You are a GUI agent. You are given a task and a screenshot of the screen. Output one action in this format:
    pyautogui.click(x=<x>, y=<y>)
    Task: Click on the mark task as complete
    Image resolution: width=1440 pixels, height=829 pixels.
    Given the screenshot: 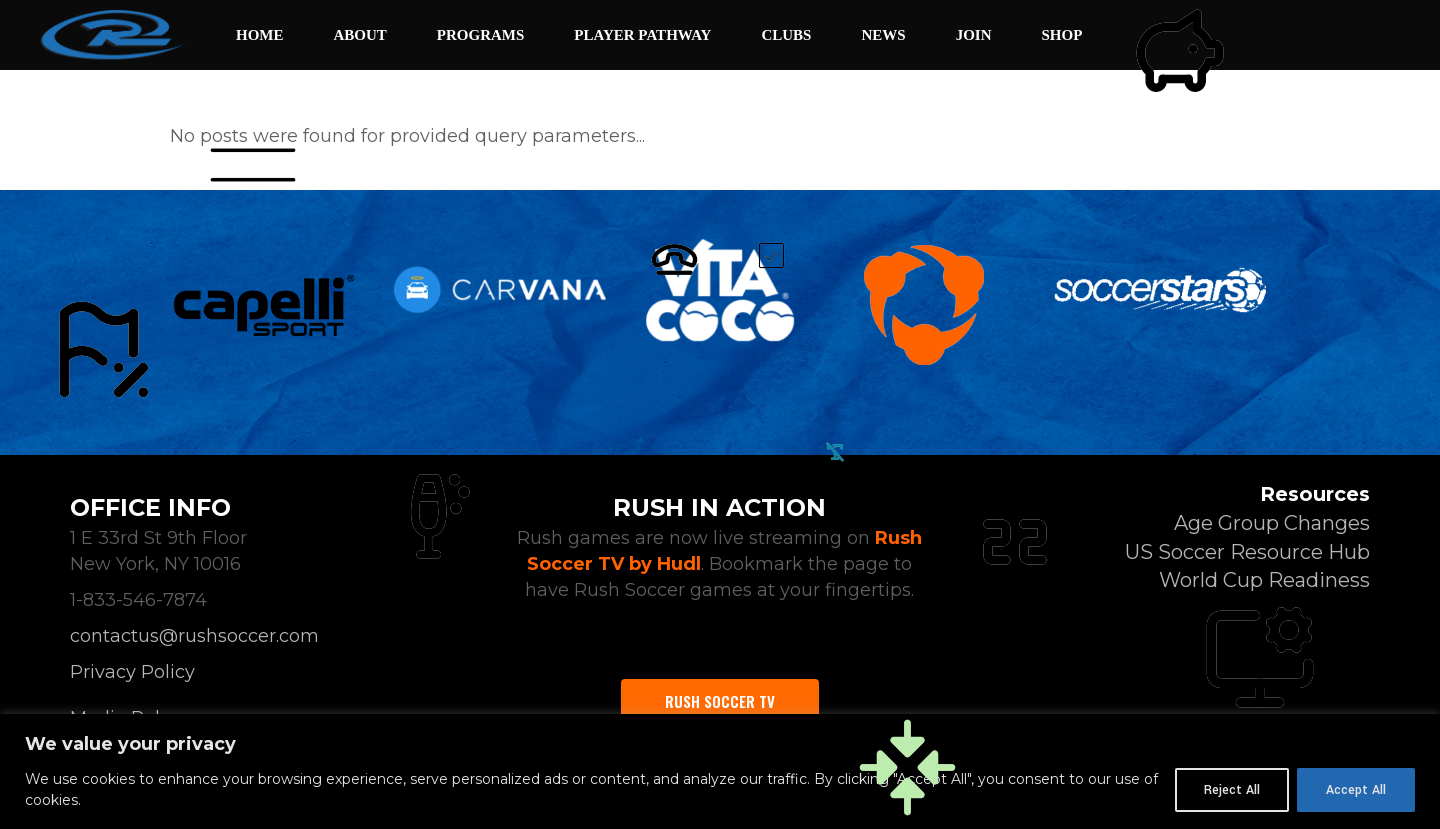 What is the action you would take?
    pyautogui.click(x=771, y=255)
    